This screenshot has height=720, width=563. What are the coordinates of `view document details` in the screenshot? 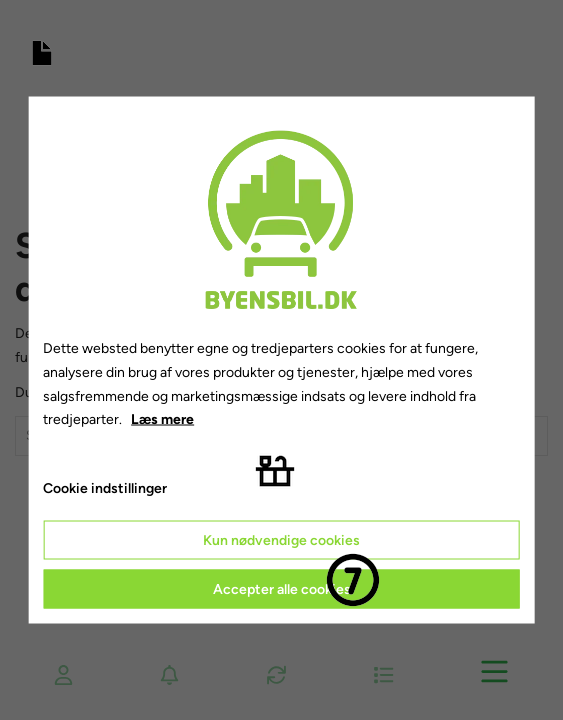 It's located at (42, 53).